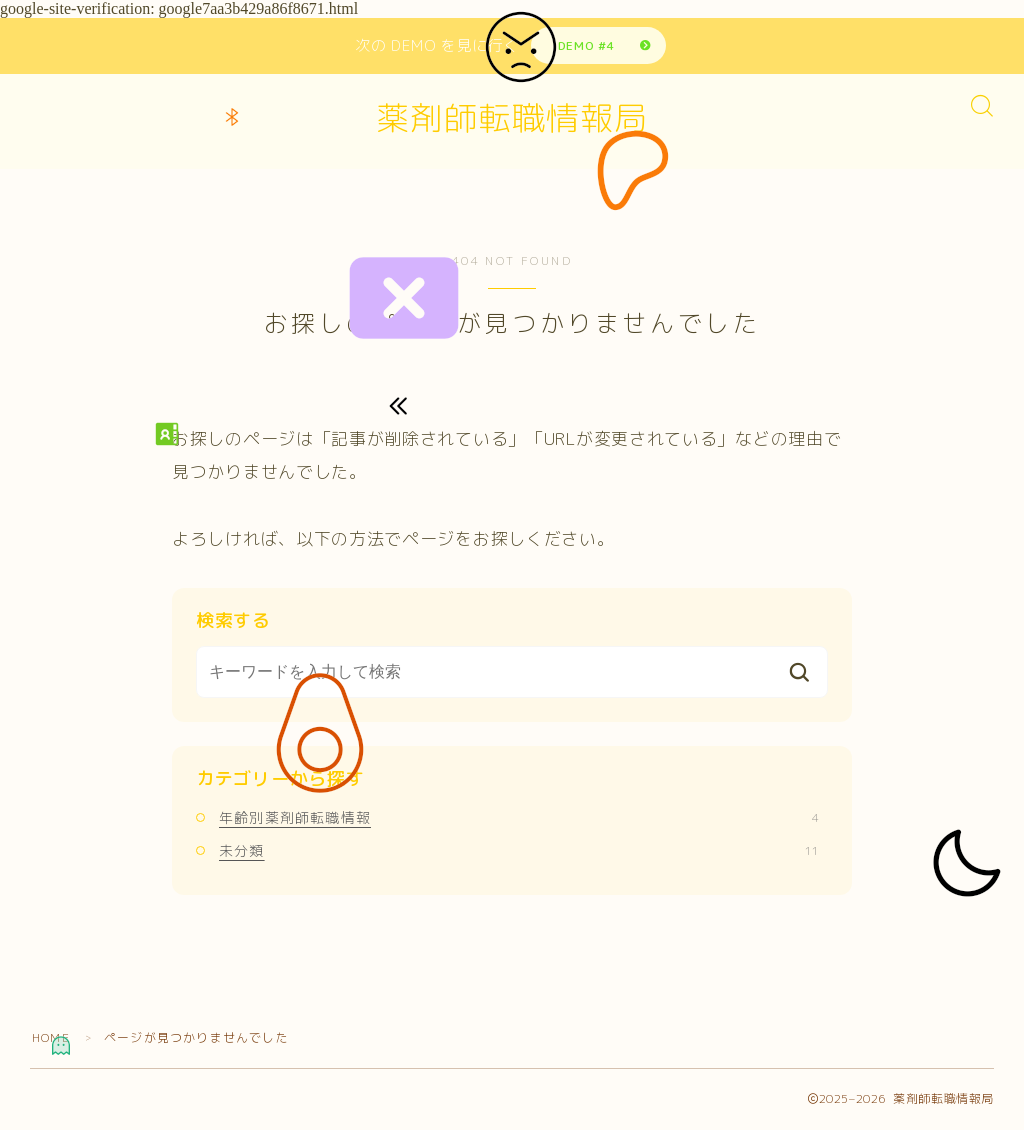 The image size is (1024, 1130). I want to click on toggle bluetooth connectivity on or off, so click(232, 117).